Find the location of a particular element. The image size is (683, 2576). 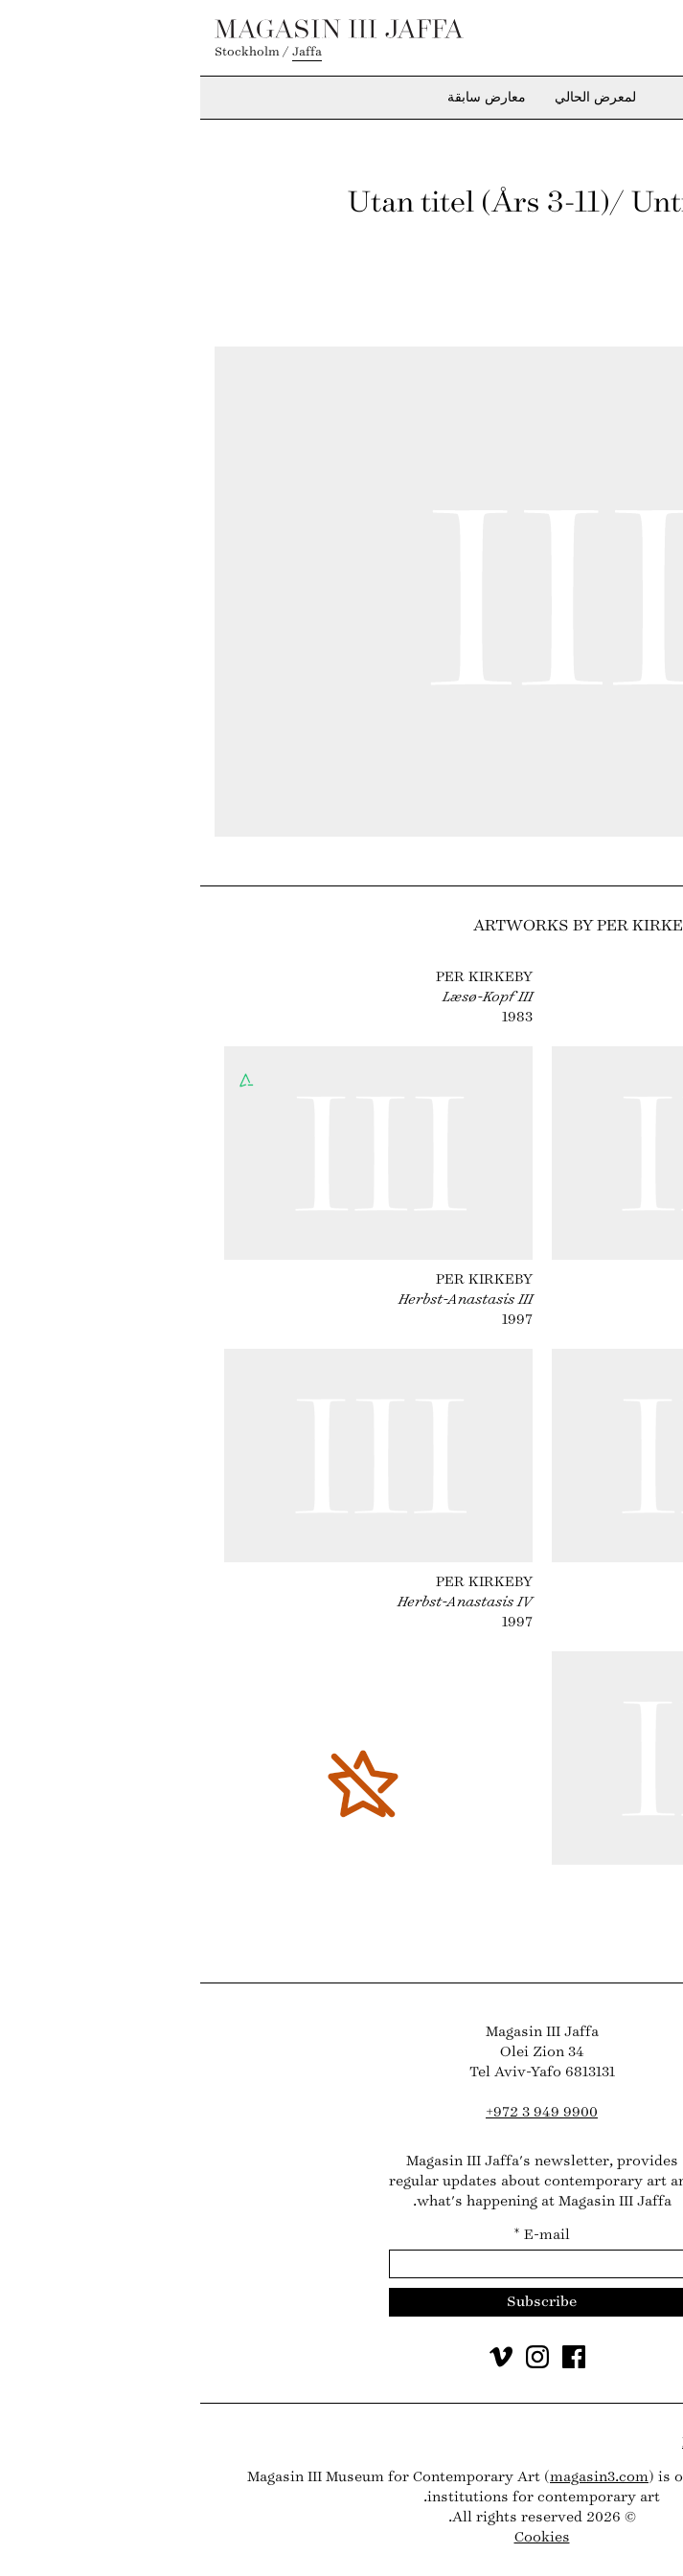

remove from favorites is located at coordinates (363, 1785).